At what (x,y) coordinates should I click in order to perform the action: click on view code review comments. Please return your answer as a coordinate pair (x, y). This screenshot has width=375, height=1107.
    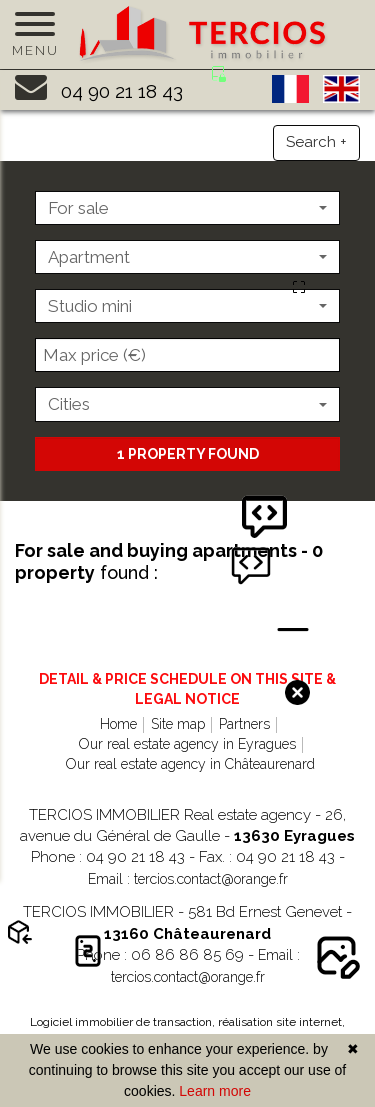
    Looking at the image, I should click on (251, 565).